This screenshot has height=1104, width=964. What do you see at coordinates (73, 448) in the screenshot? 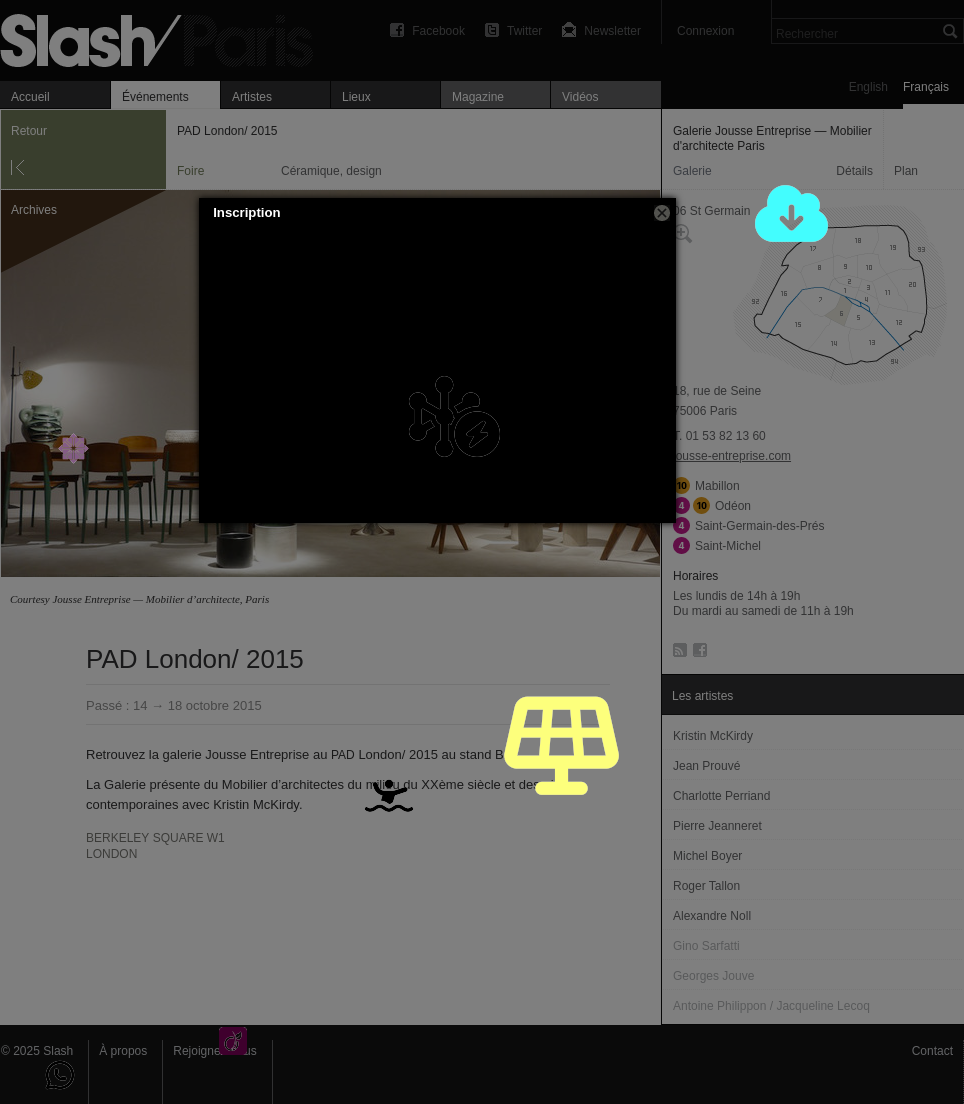
I see `centos linux distribution logo` at bounding box center [73, 448].